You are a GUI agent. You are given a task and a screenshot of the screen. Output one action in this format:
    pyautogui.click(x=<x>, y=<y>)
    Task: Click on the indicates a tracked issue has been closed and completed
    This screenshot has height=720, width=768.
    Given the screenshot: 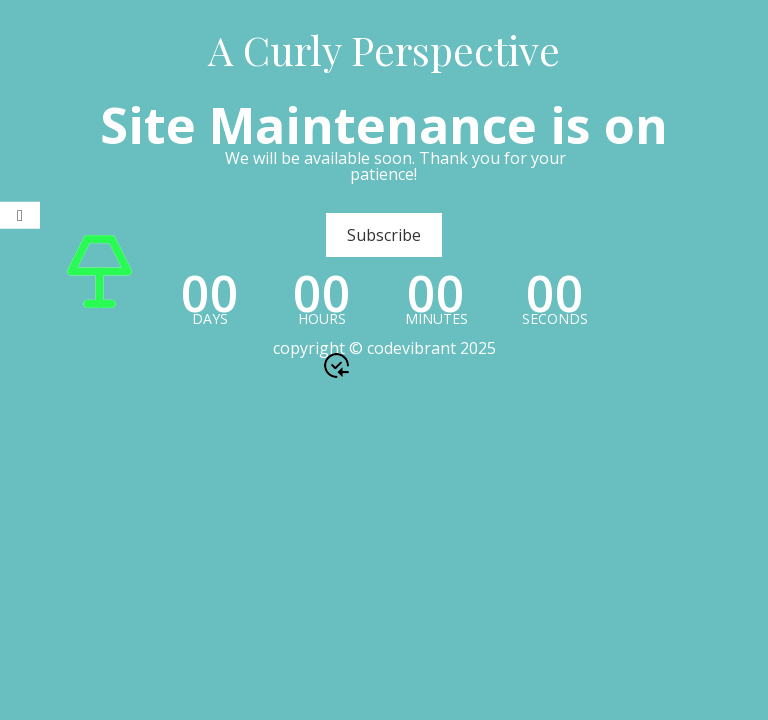 What is the action you would take?
    pyautogui.click(x=336, y=365)
    